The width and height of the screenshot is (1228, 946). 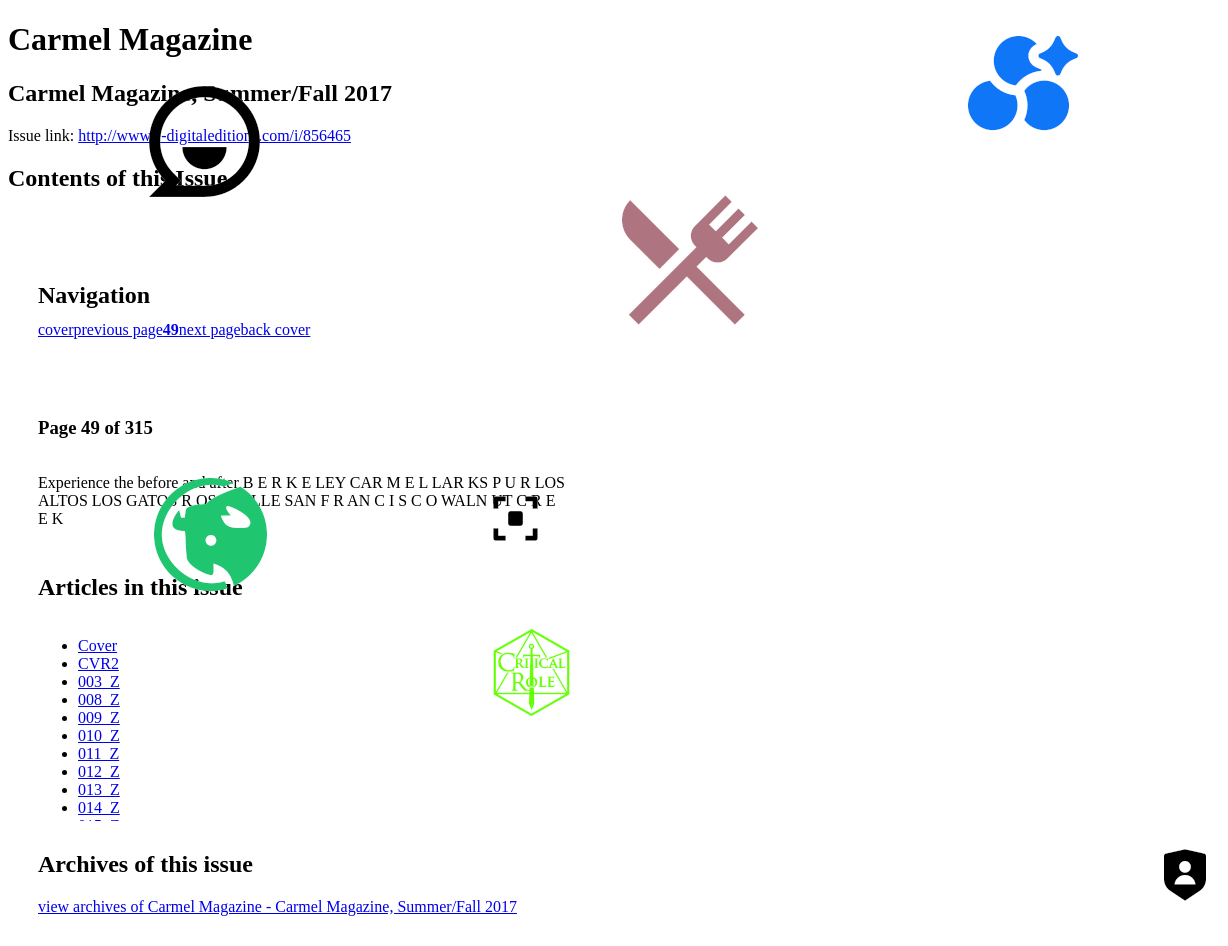 What do you see at coordinates (531, 672) in the screenshot?
I see `critical role official logo` at bounding box center [531, 672].